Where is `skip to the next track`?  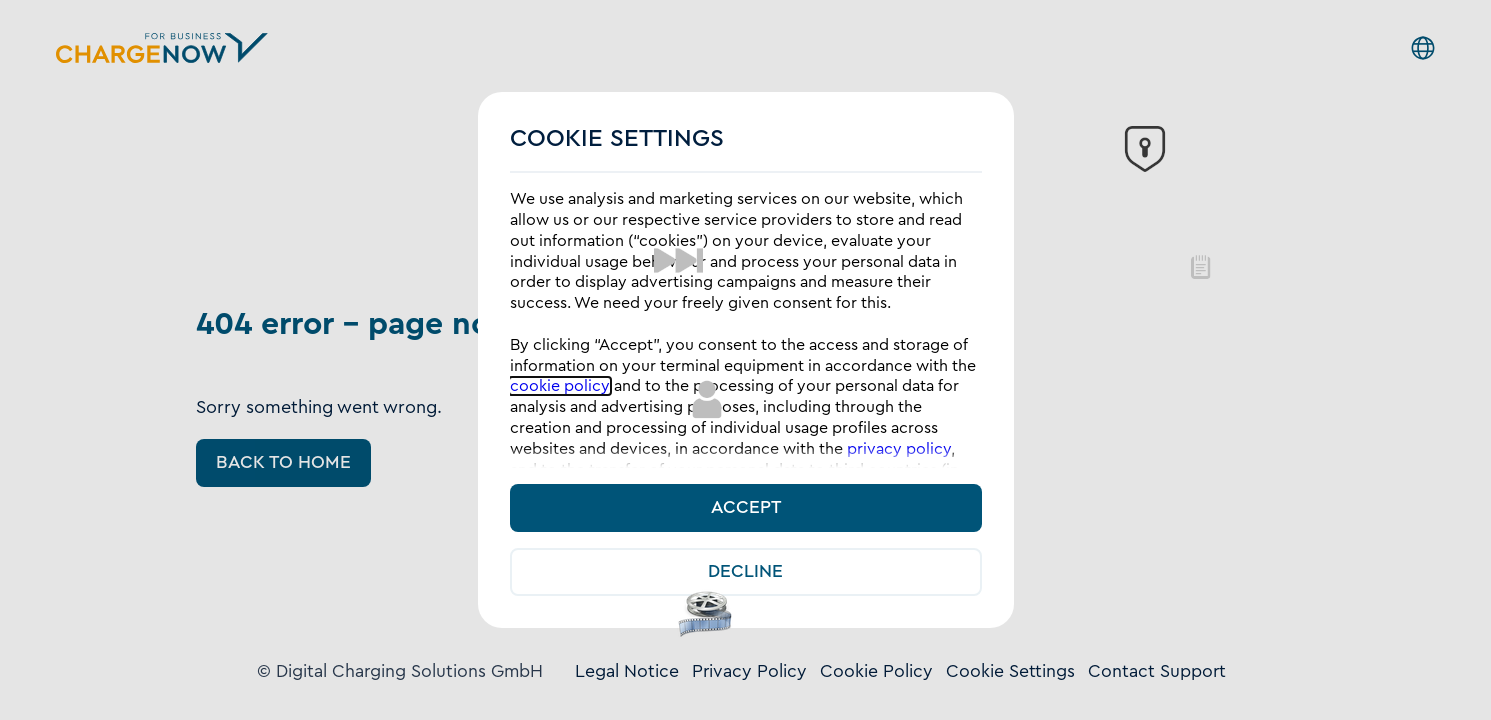 skip to the next track is located at coordinates (678, 260).